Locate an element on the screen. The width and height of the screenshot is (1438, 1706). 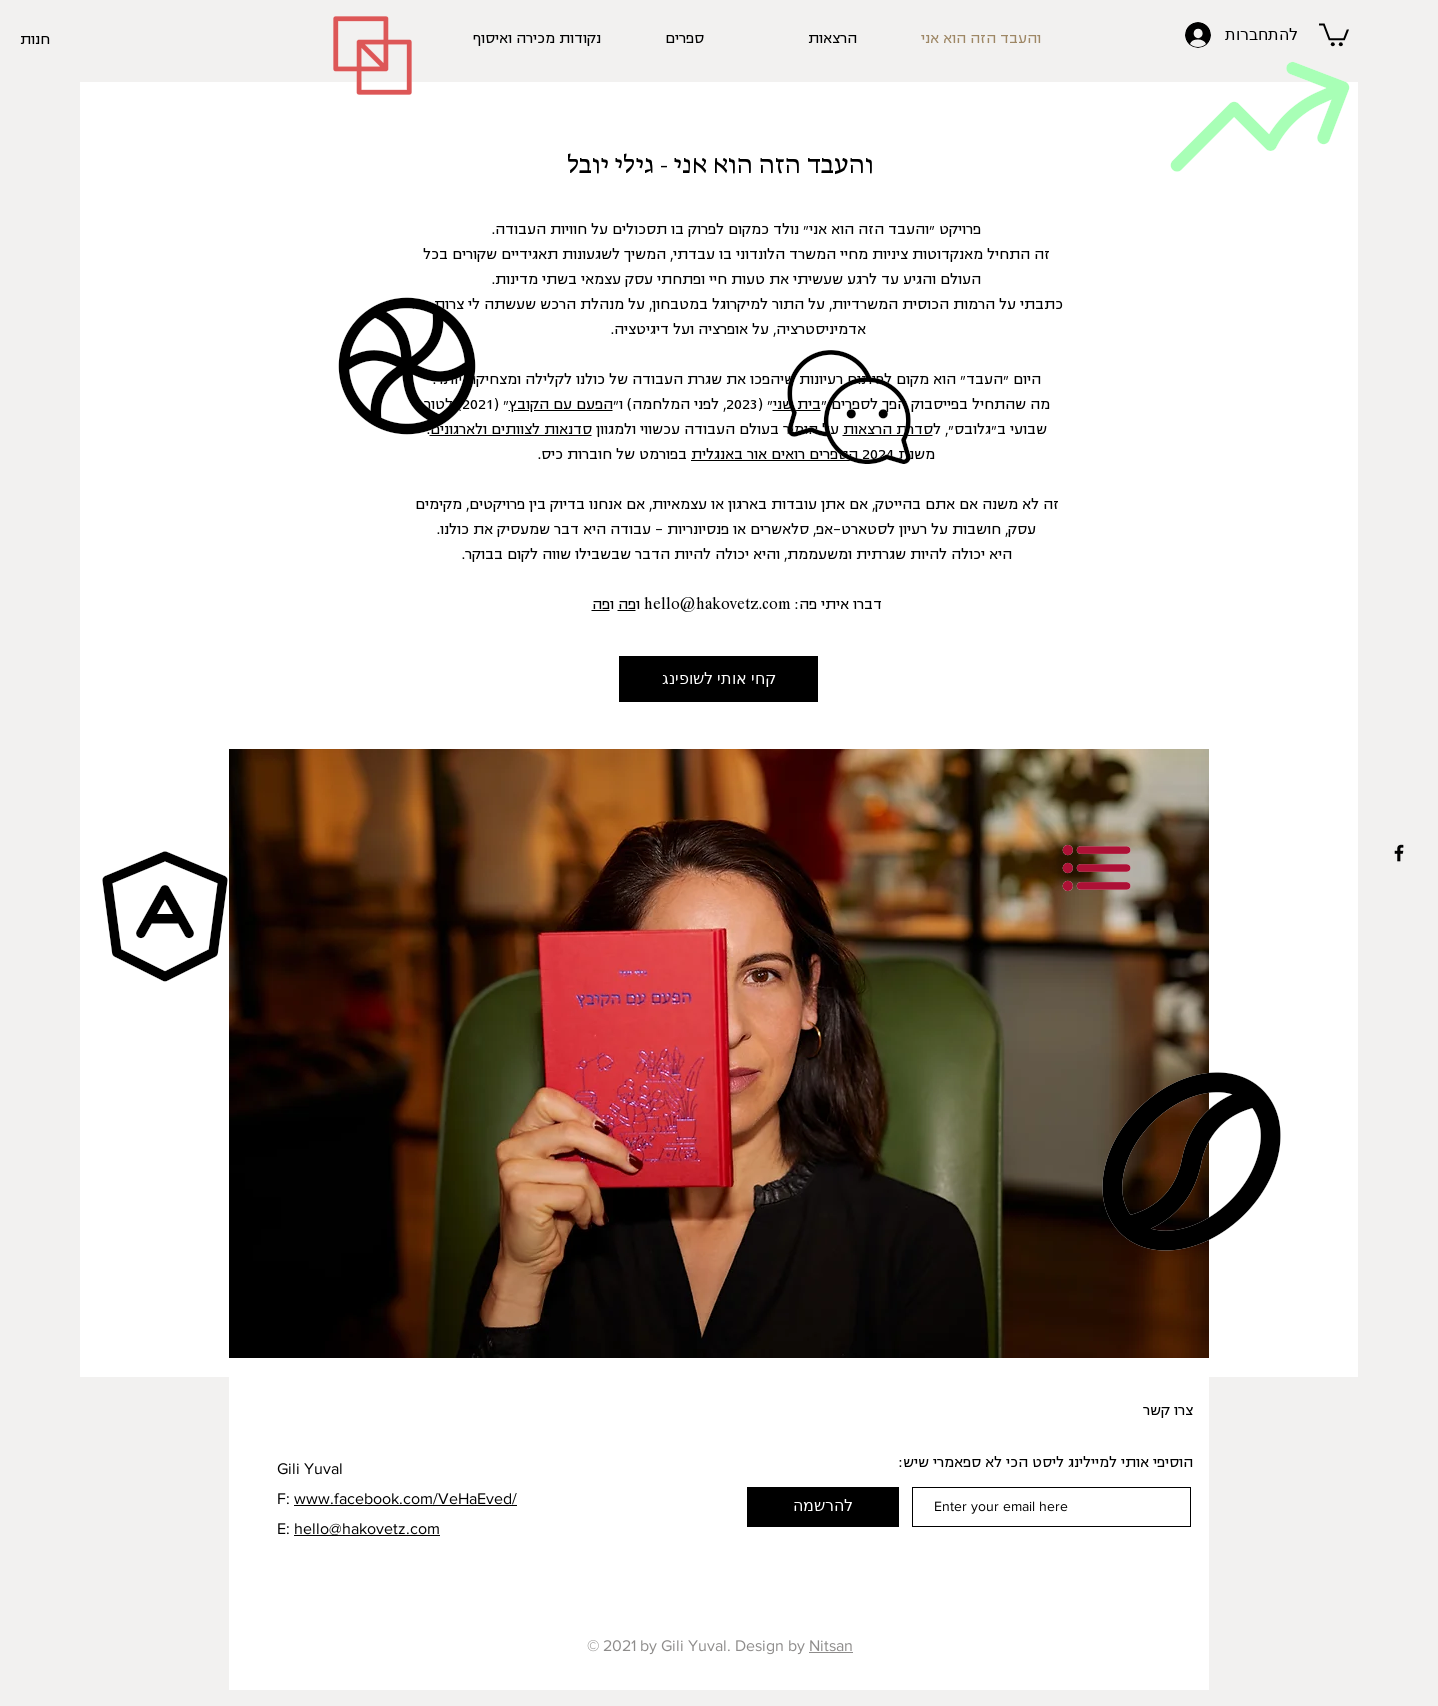
view trending or popular content is located at coordinates (1259, 114).